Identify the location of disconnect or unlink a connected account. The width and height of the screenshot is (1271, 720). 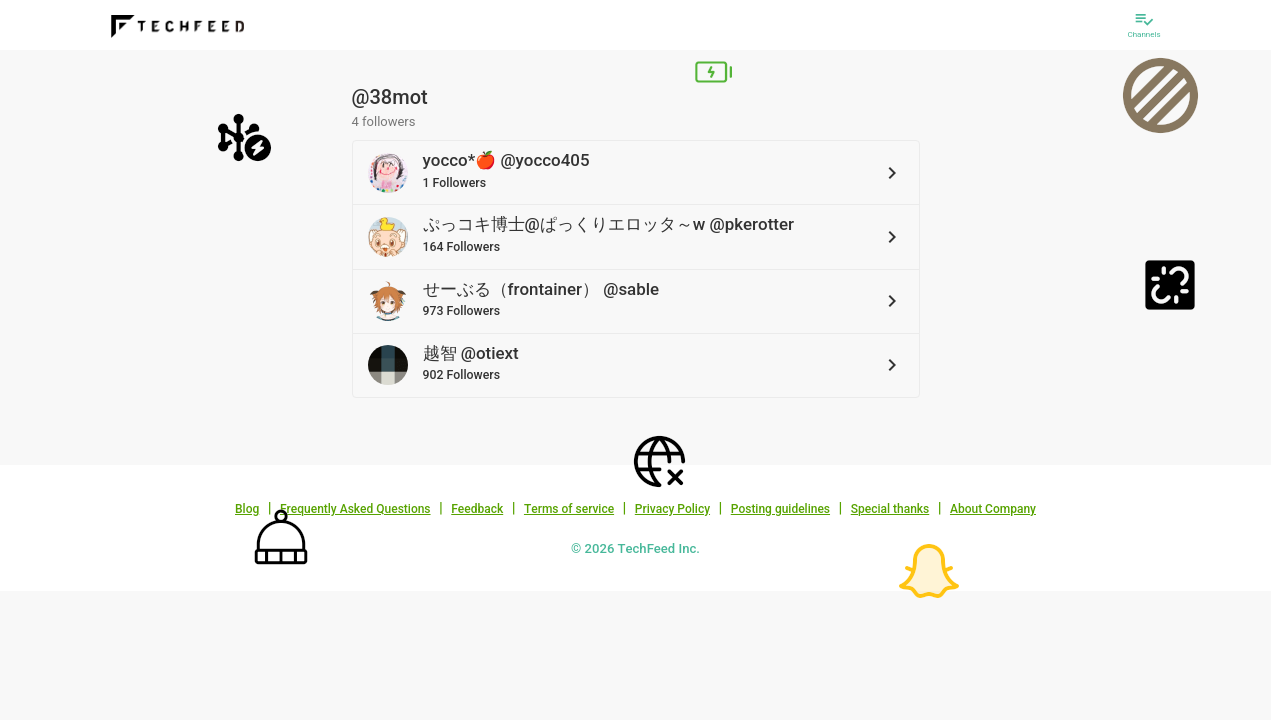
(1170, 285).